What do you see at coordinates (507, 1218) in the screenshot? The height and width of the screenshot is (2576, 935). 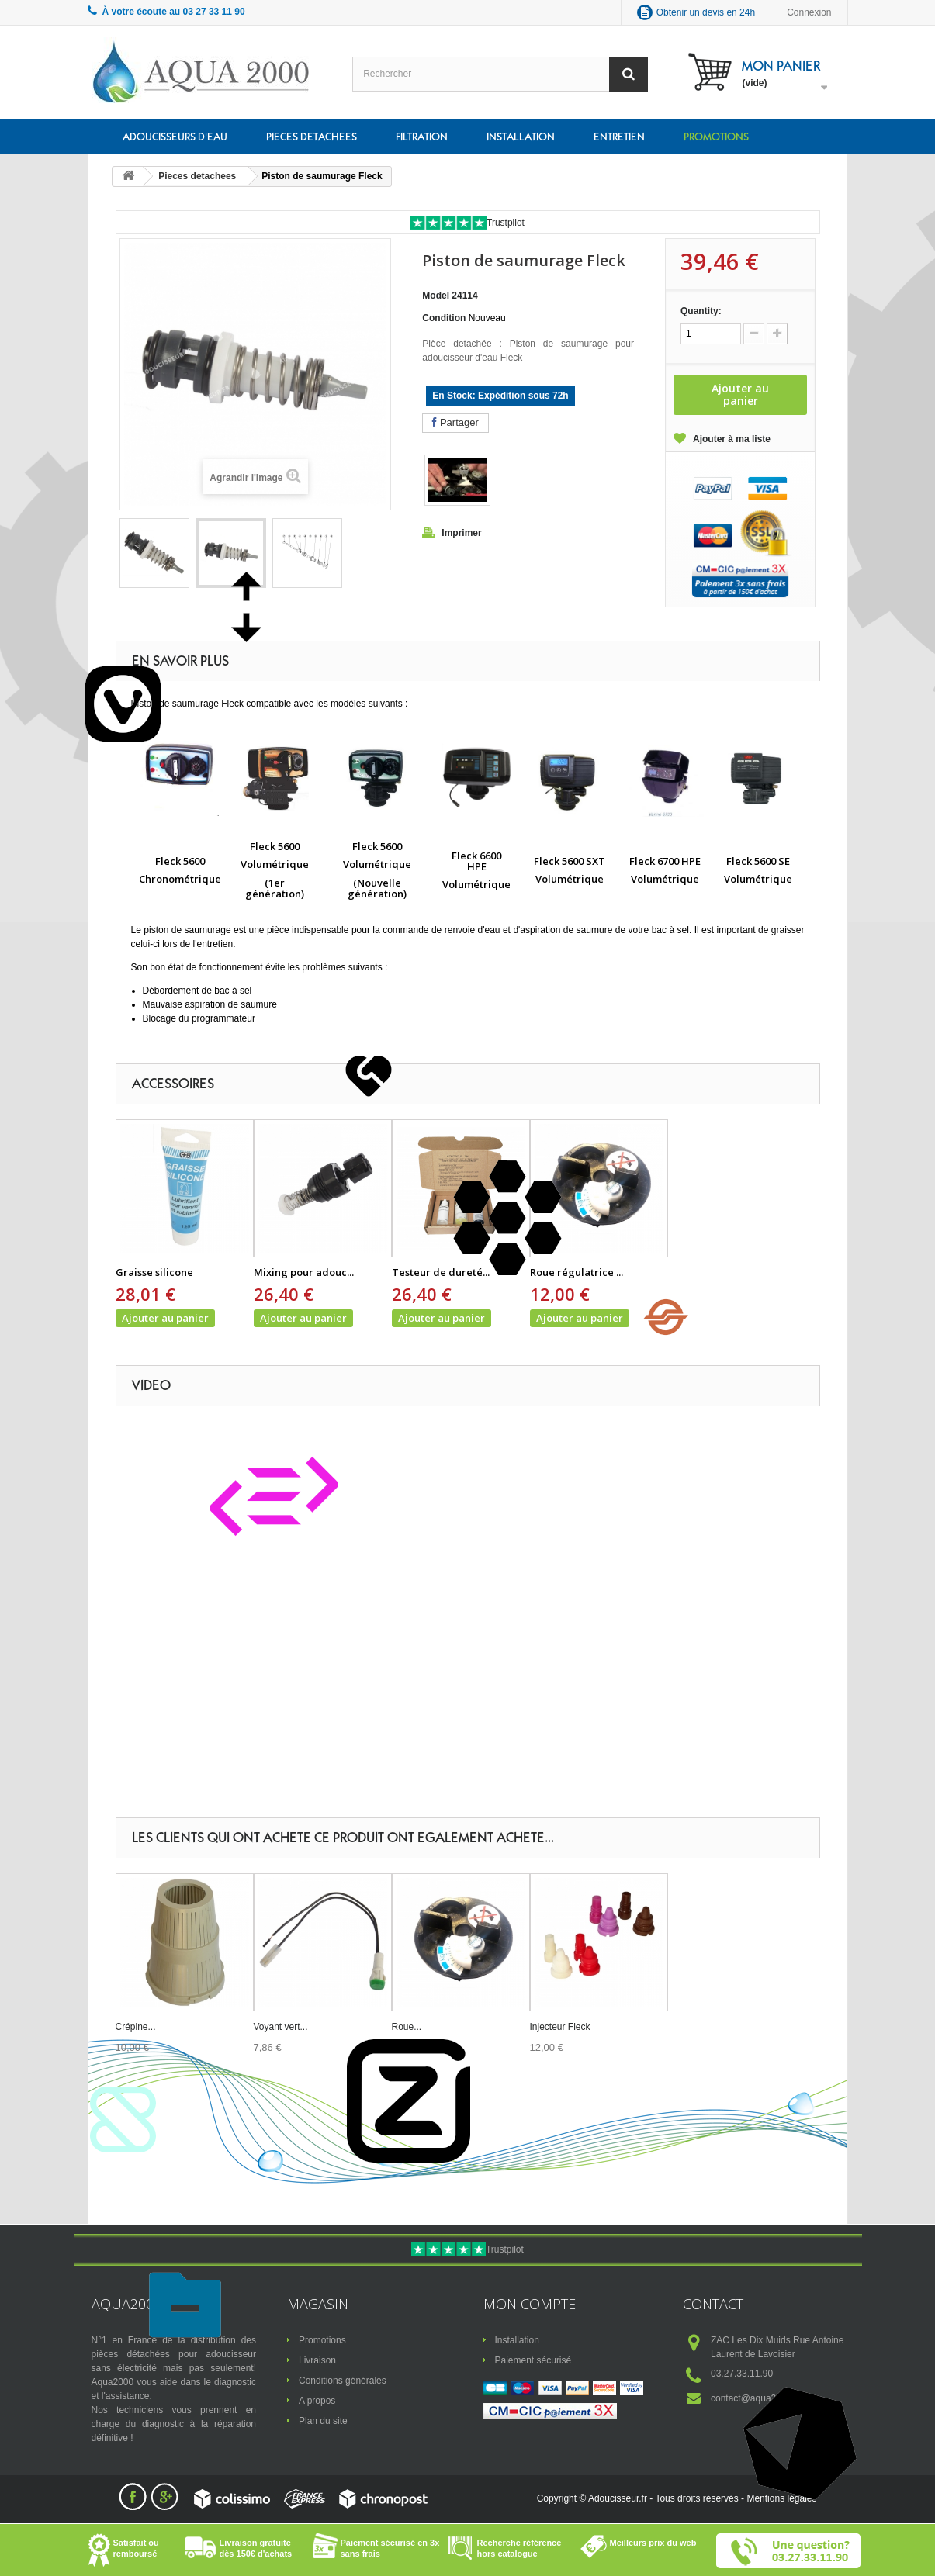 I see `miraheze wiki hosting platform logo` at bounding box center [507, 1218].